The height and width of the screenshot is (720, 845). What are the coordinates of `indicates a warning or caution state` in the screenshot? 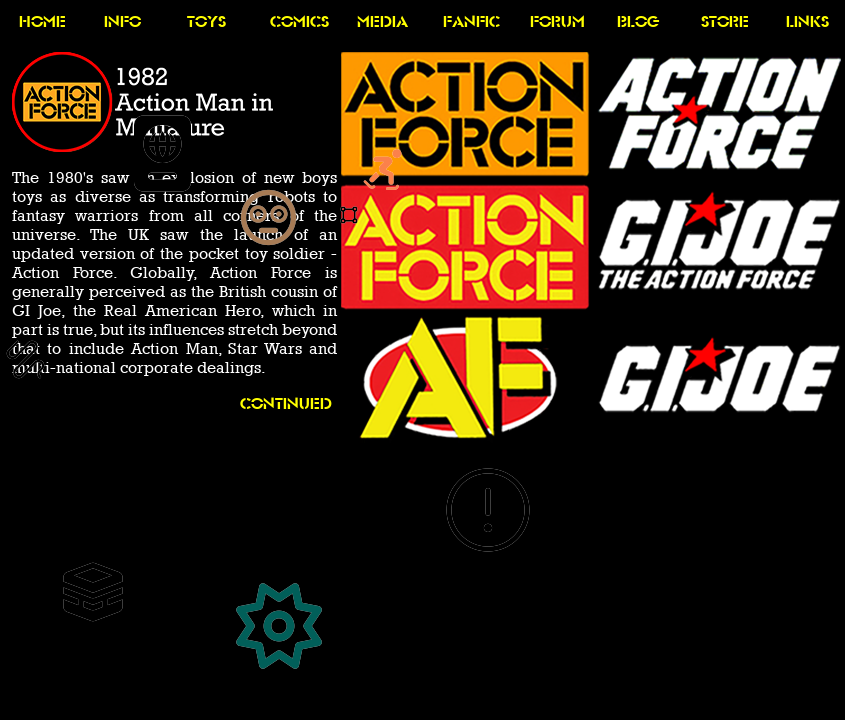 It's located at (488, 510).